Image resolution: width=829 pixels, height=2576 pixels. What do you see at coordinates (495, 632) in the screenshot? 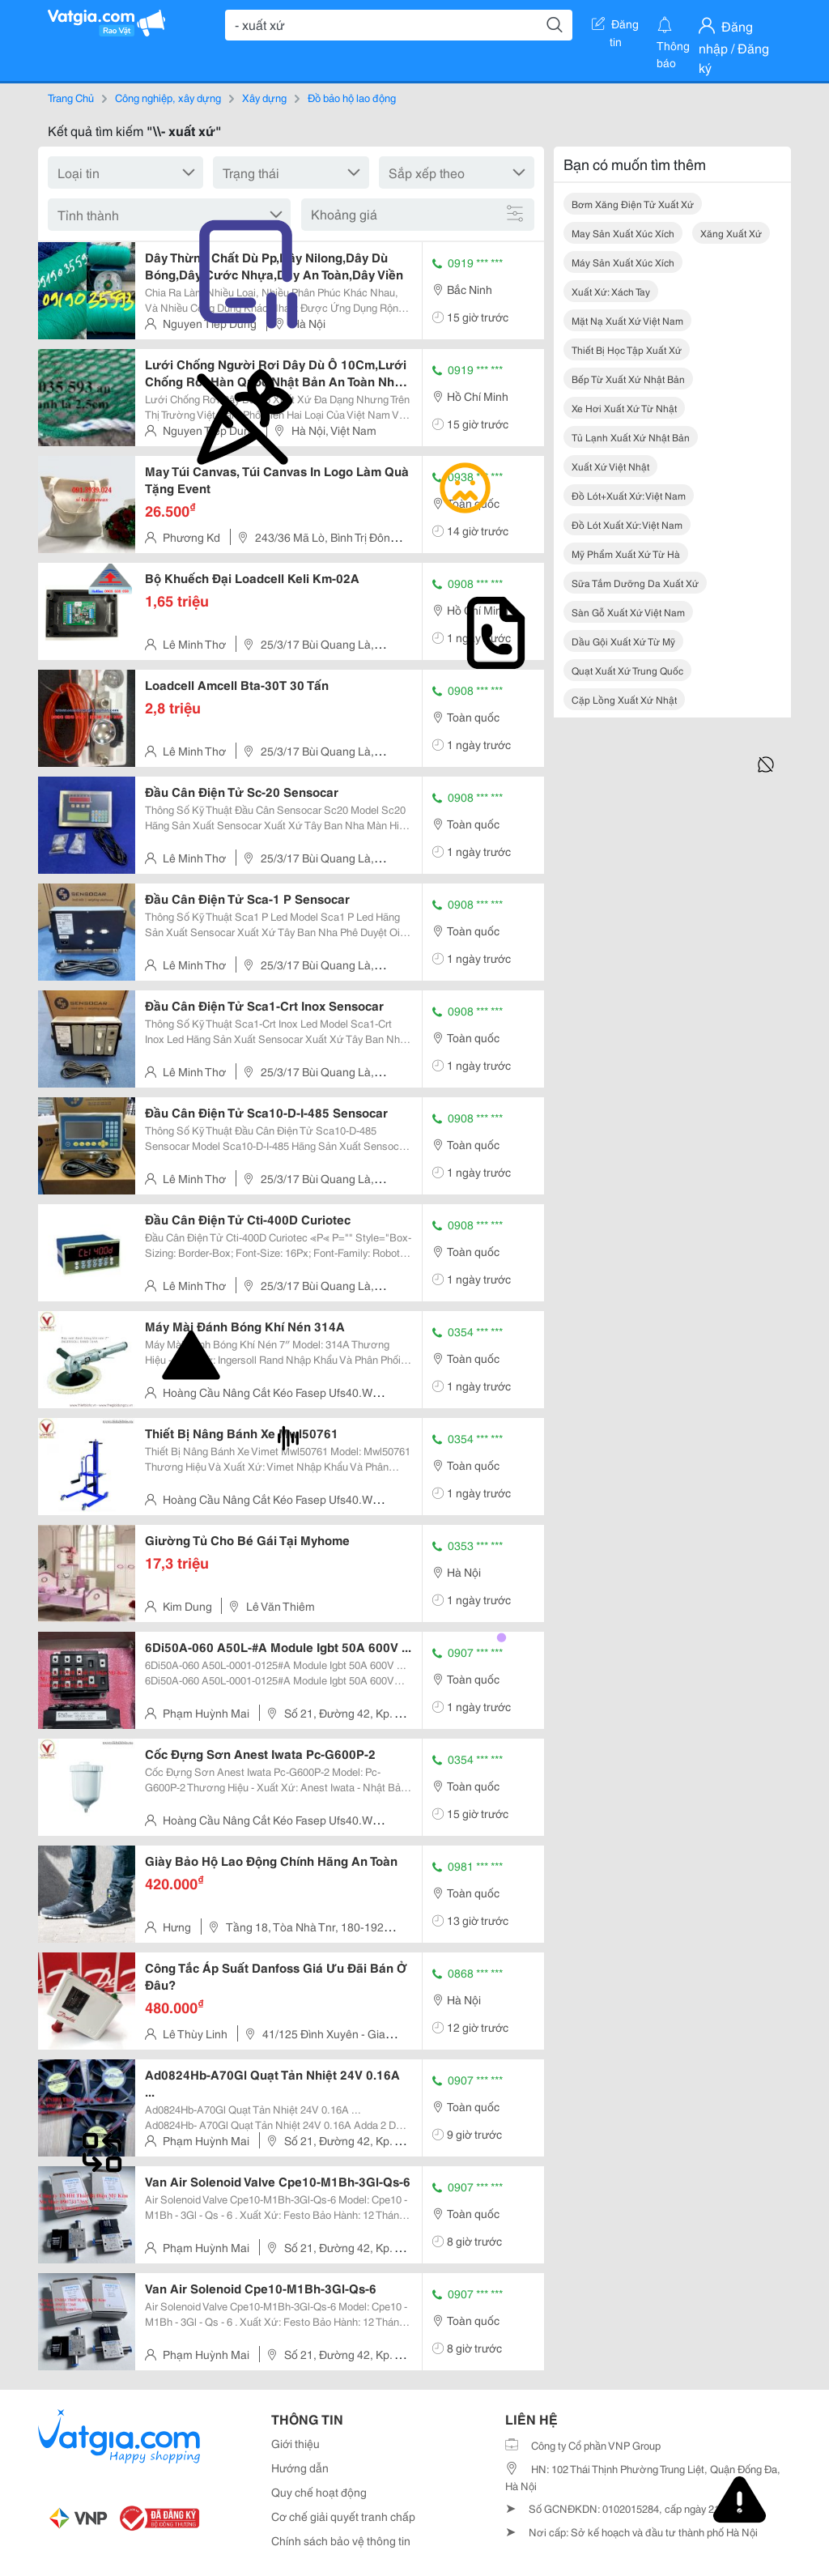
I see `view contact information file` at bounding box center [495, 632].